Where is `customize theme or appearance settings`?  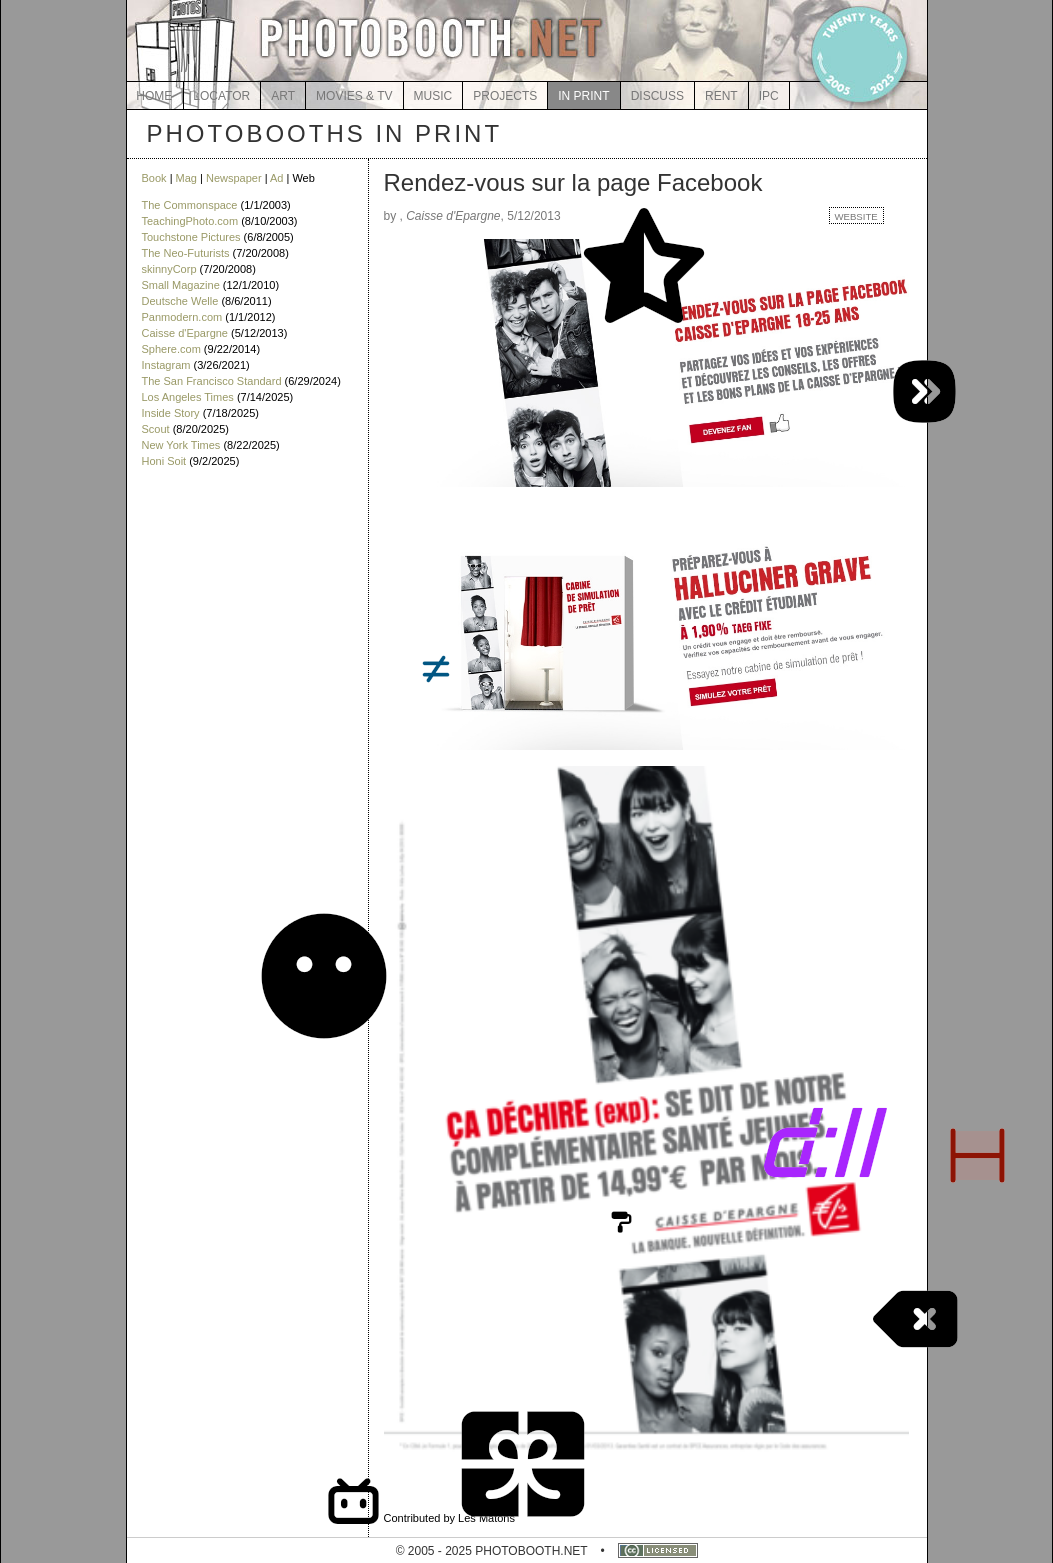
customize theme or appearance settings is located at coordinates (621, 1221).